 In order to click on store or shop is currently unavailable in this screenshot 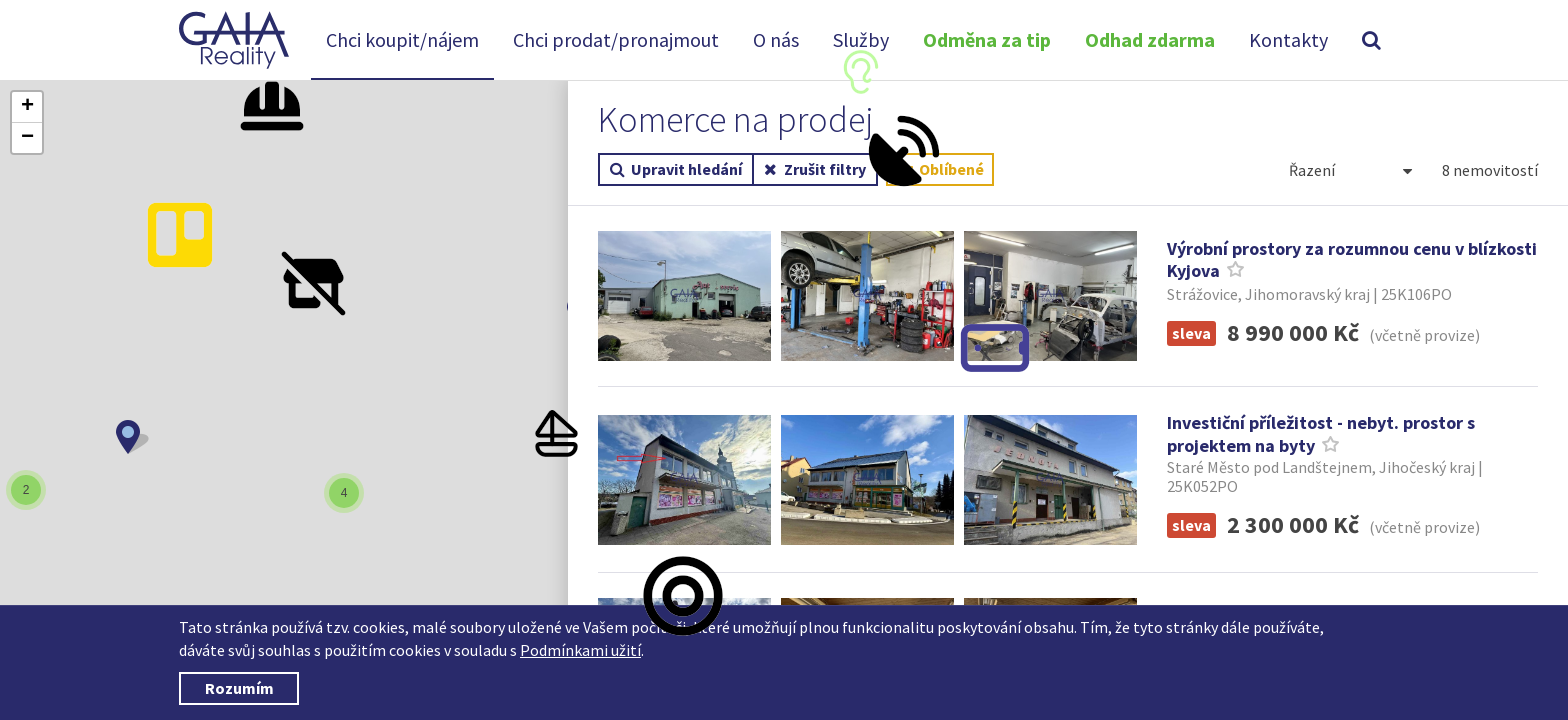, I will do `click(313, 283)`.